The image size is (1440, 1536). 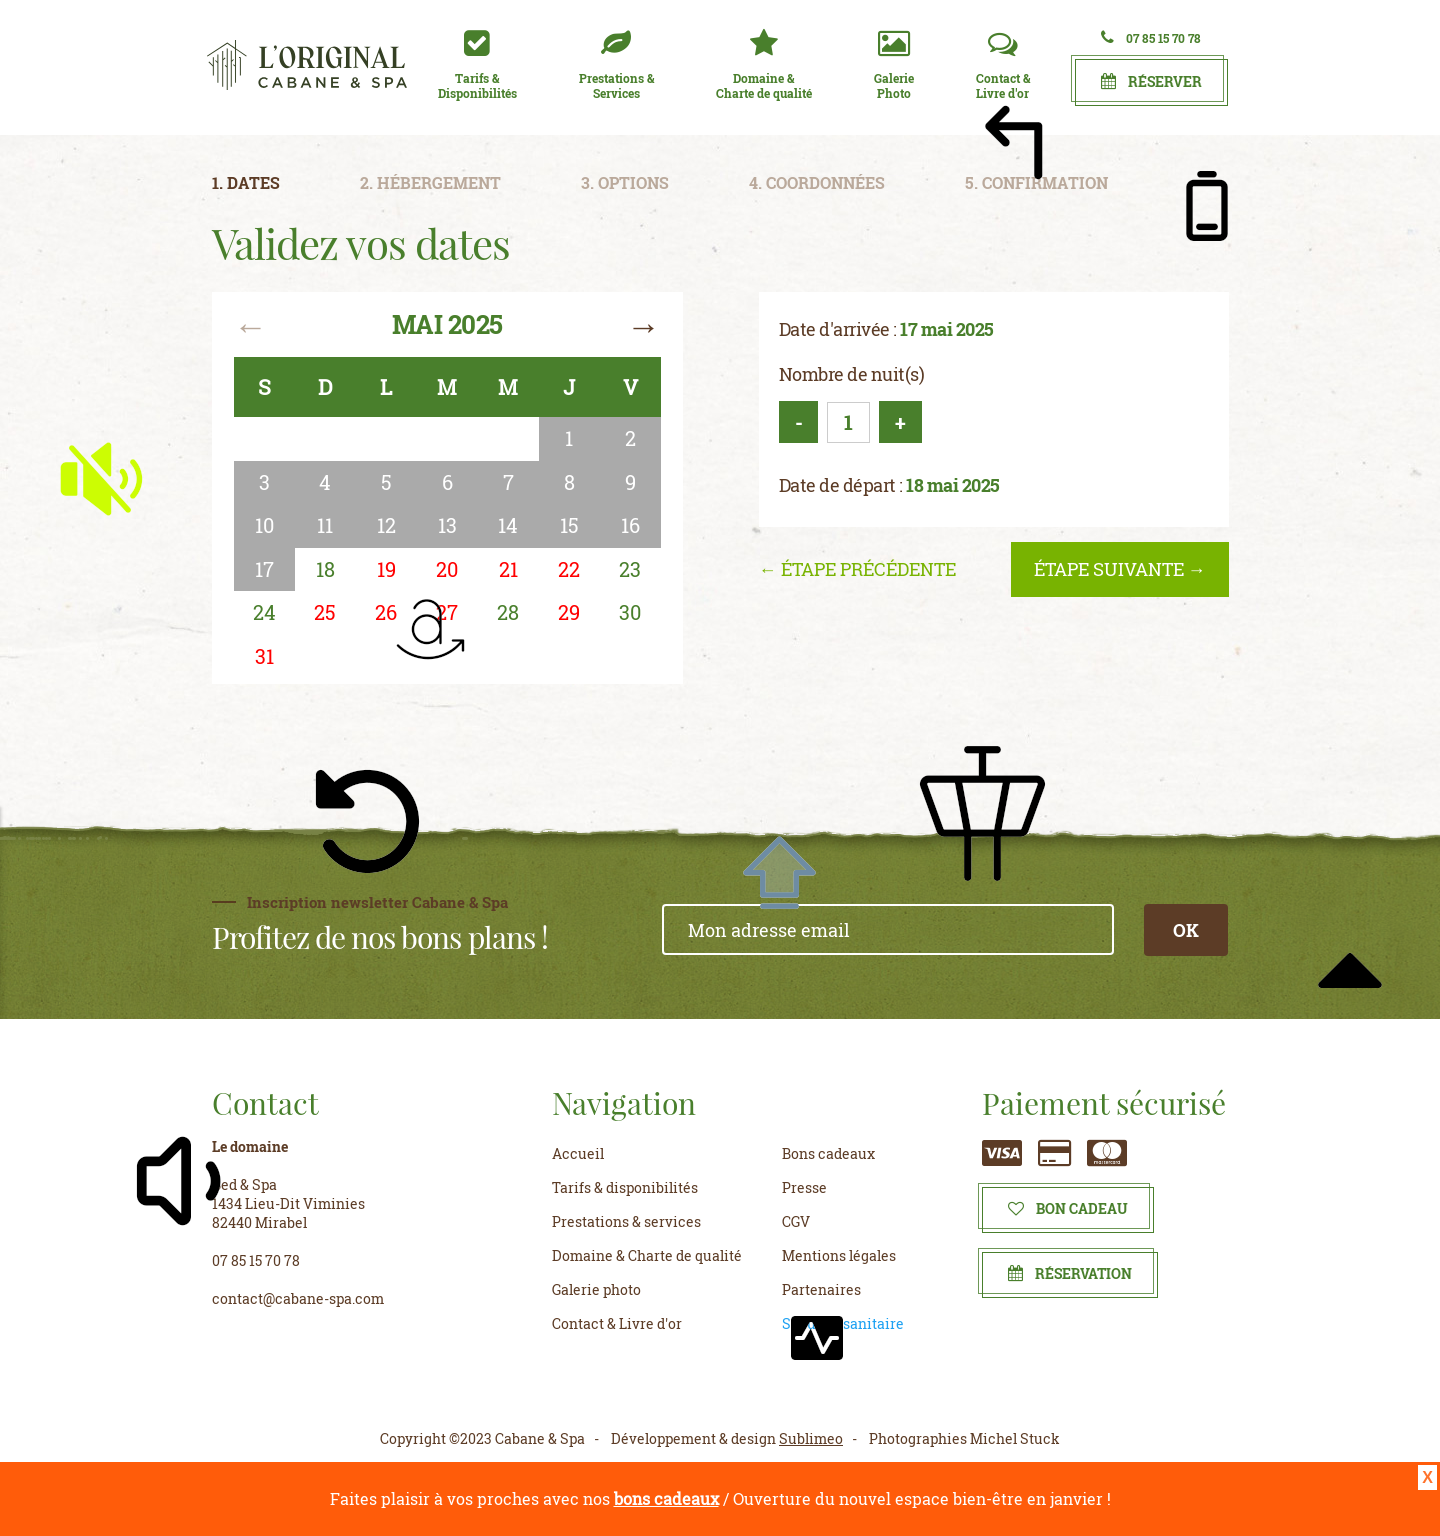 What do you see at coordinates (191, 1181) in the screenshot?
I see `adjust audio volume to low level` at bounding box center [191, 1181].